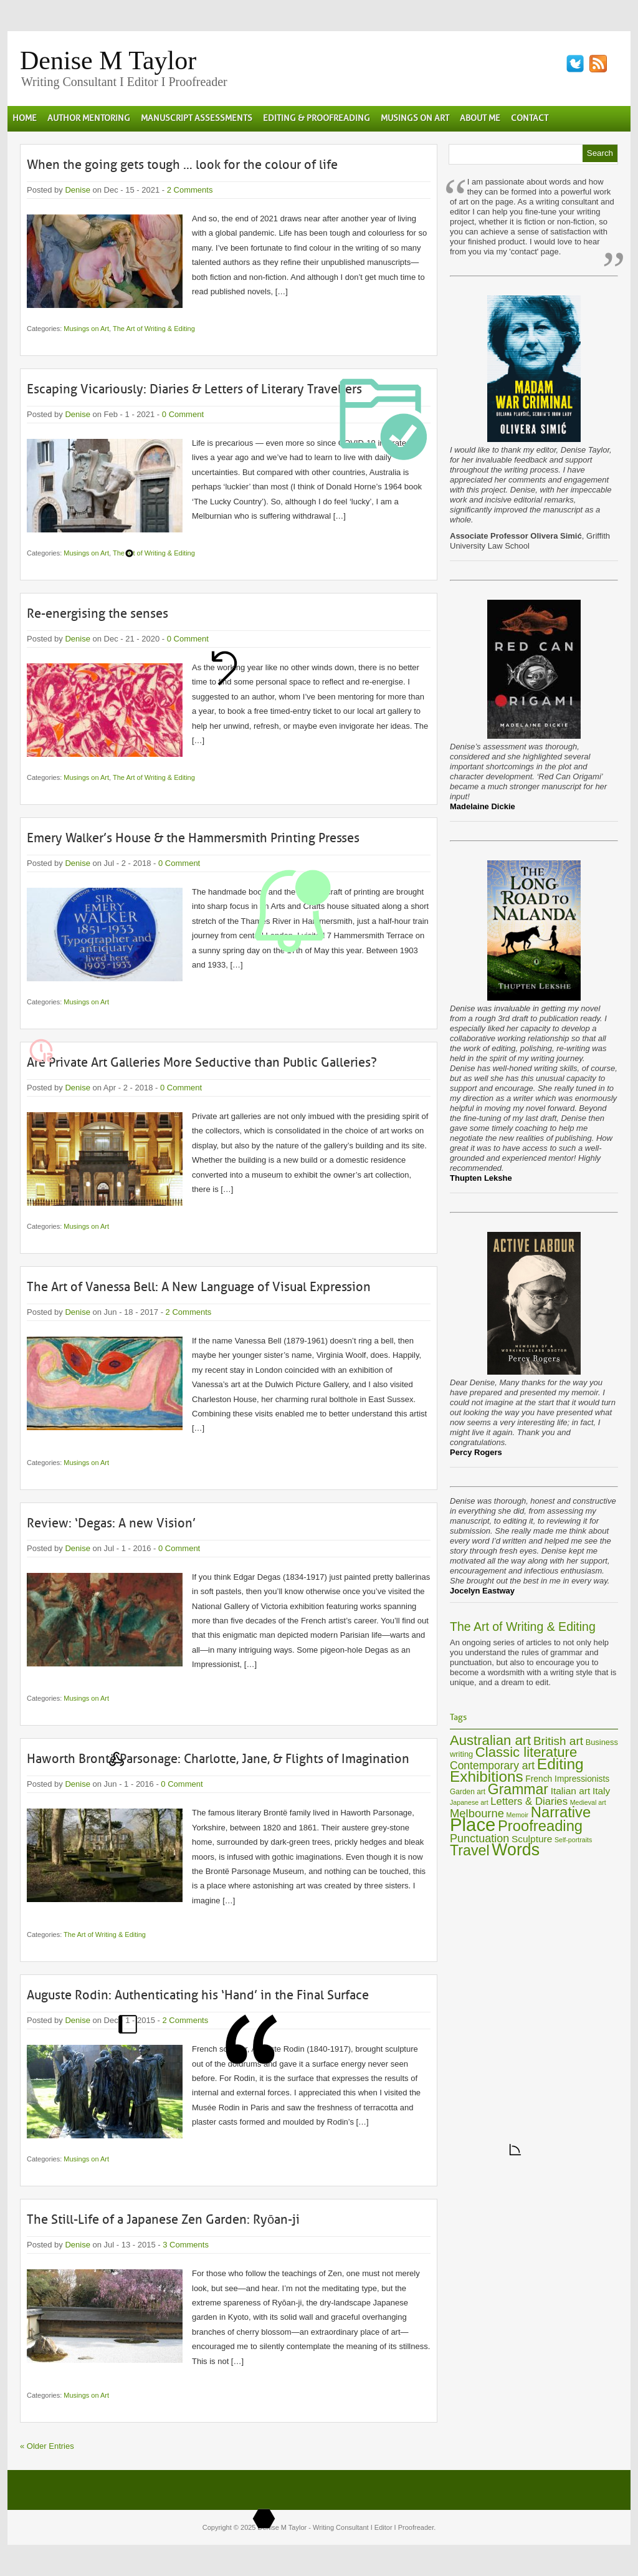 The width and height of the screenshot is (638, 2576). Describe the element at coordinates (265, 2519) in the screenshot. I see `set a data breakpoint in the debugger` at that location.